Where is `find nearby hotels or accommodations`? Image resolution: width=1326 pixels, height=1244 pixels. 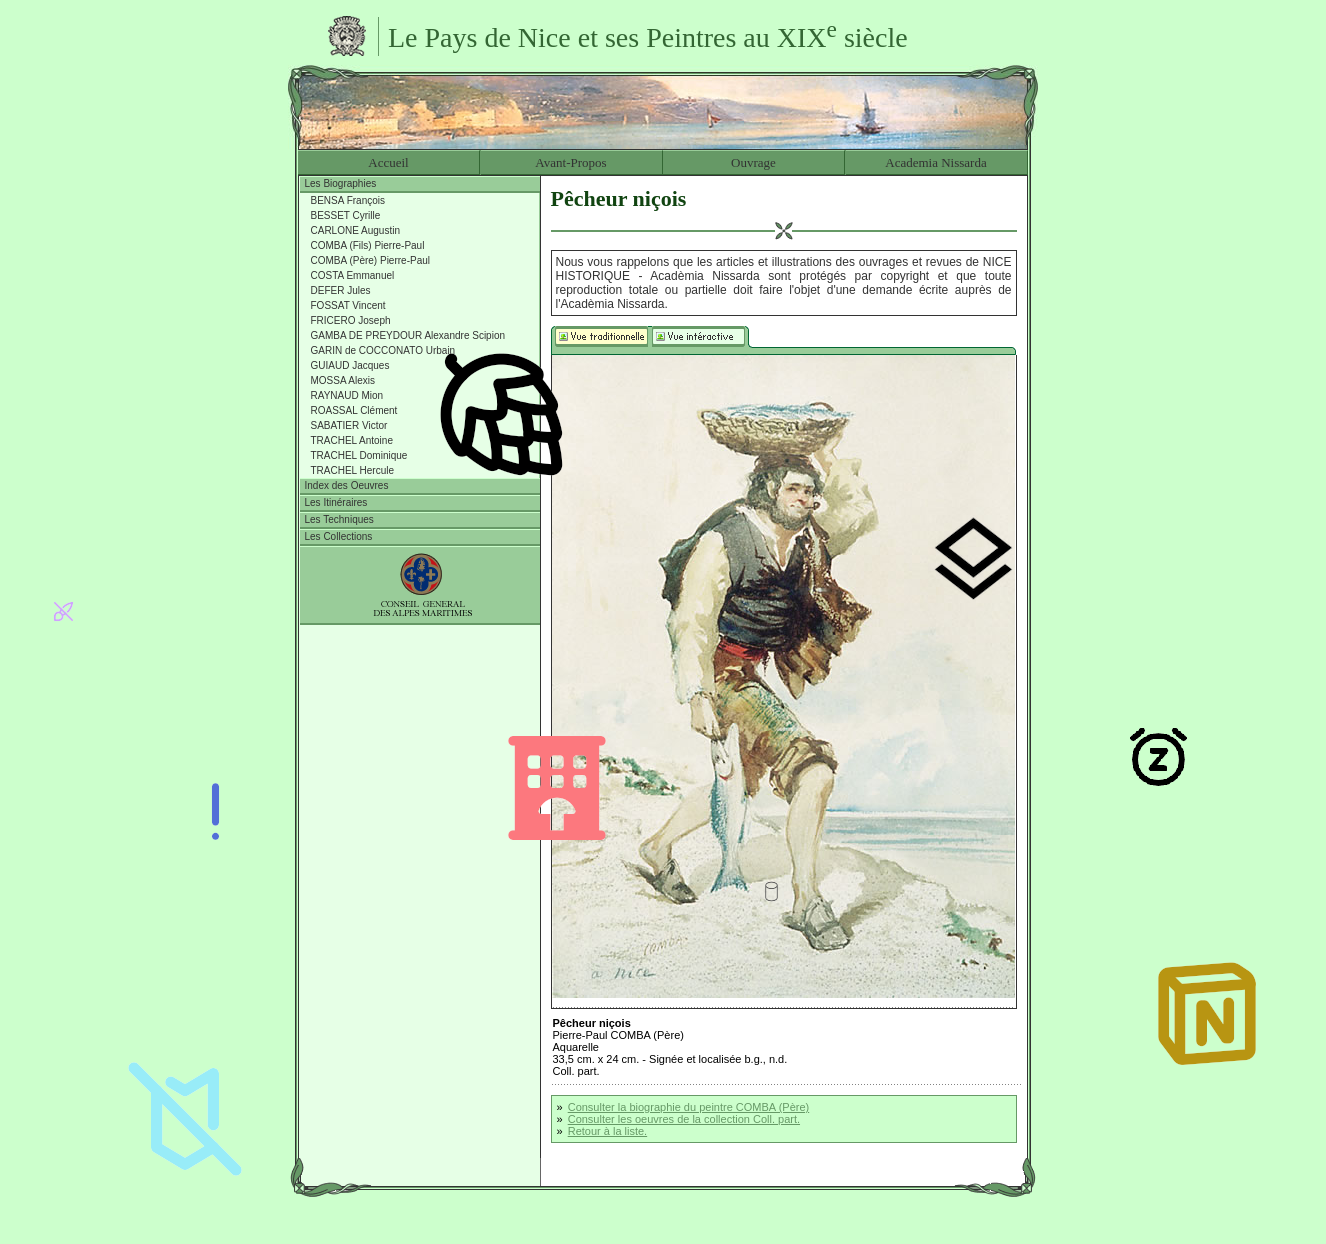 find nearby hotels or accommodations is located at coordinates (557, 788).